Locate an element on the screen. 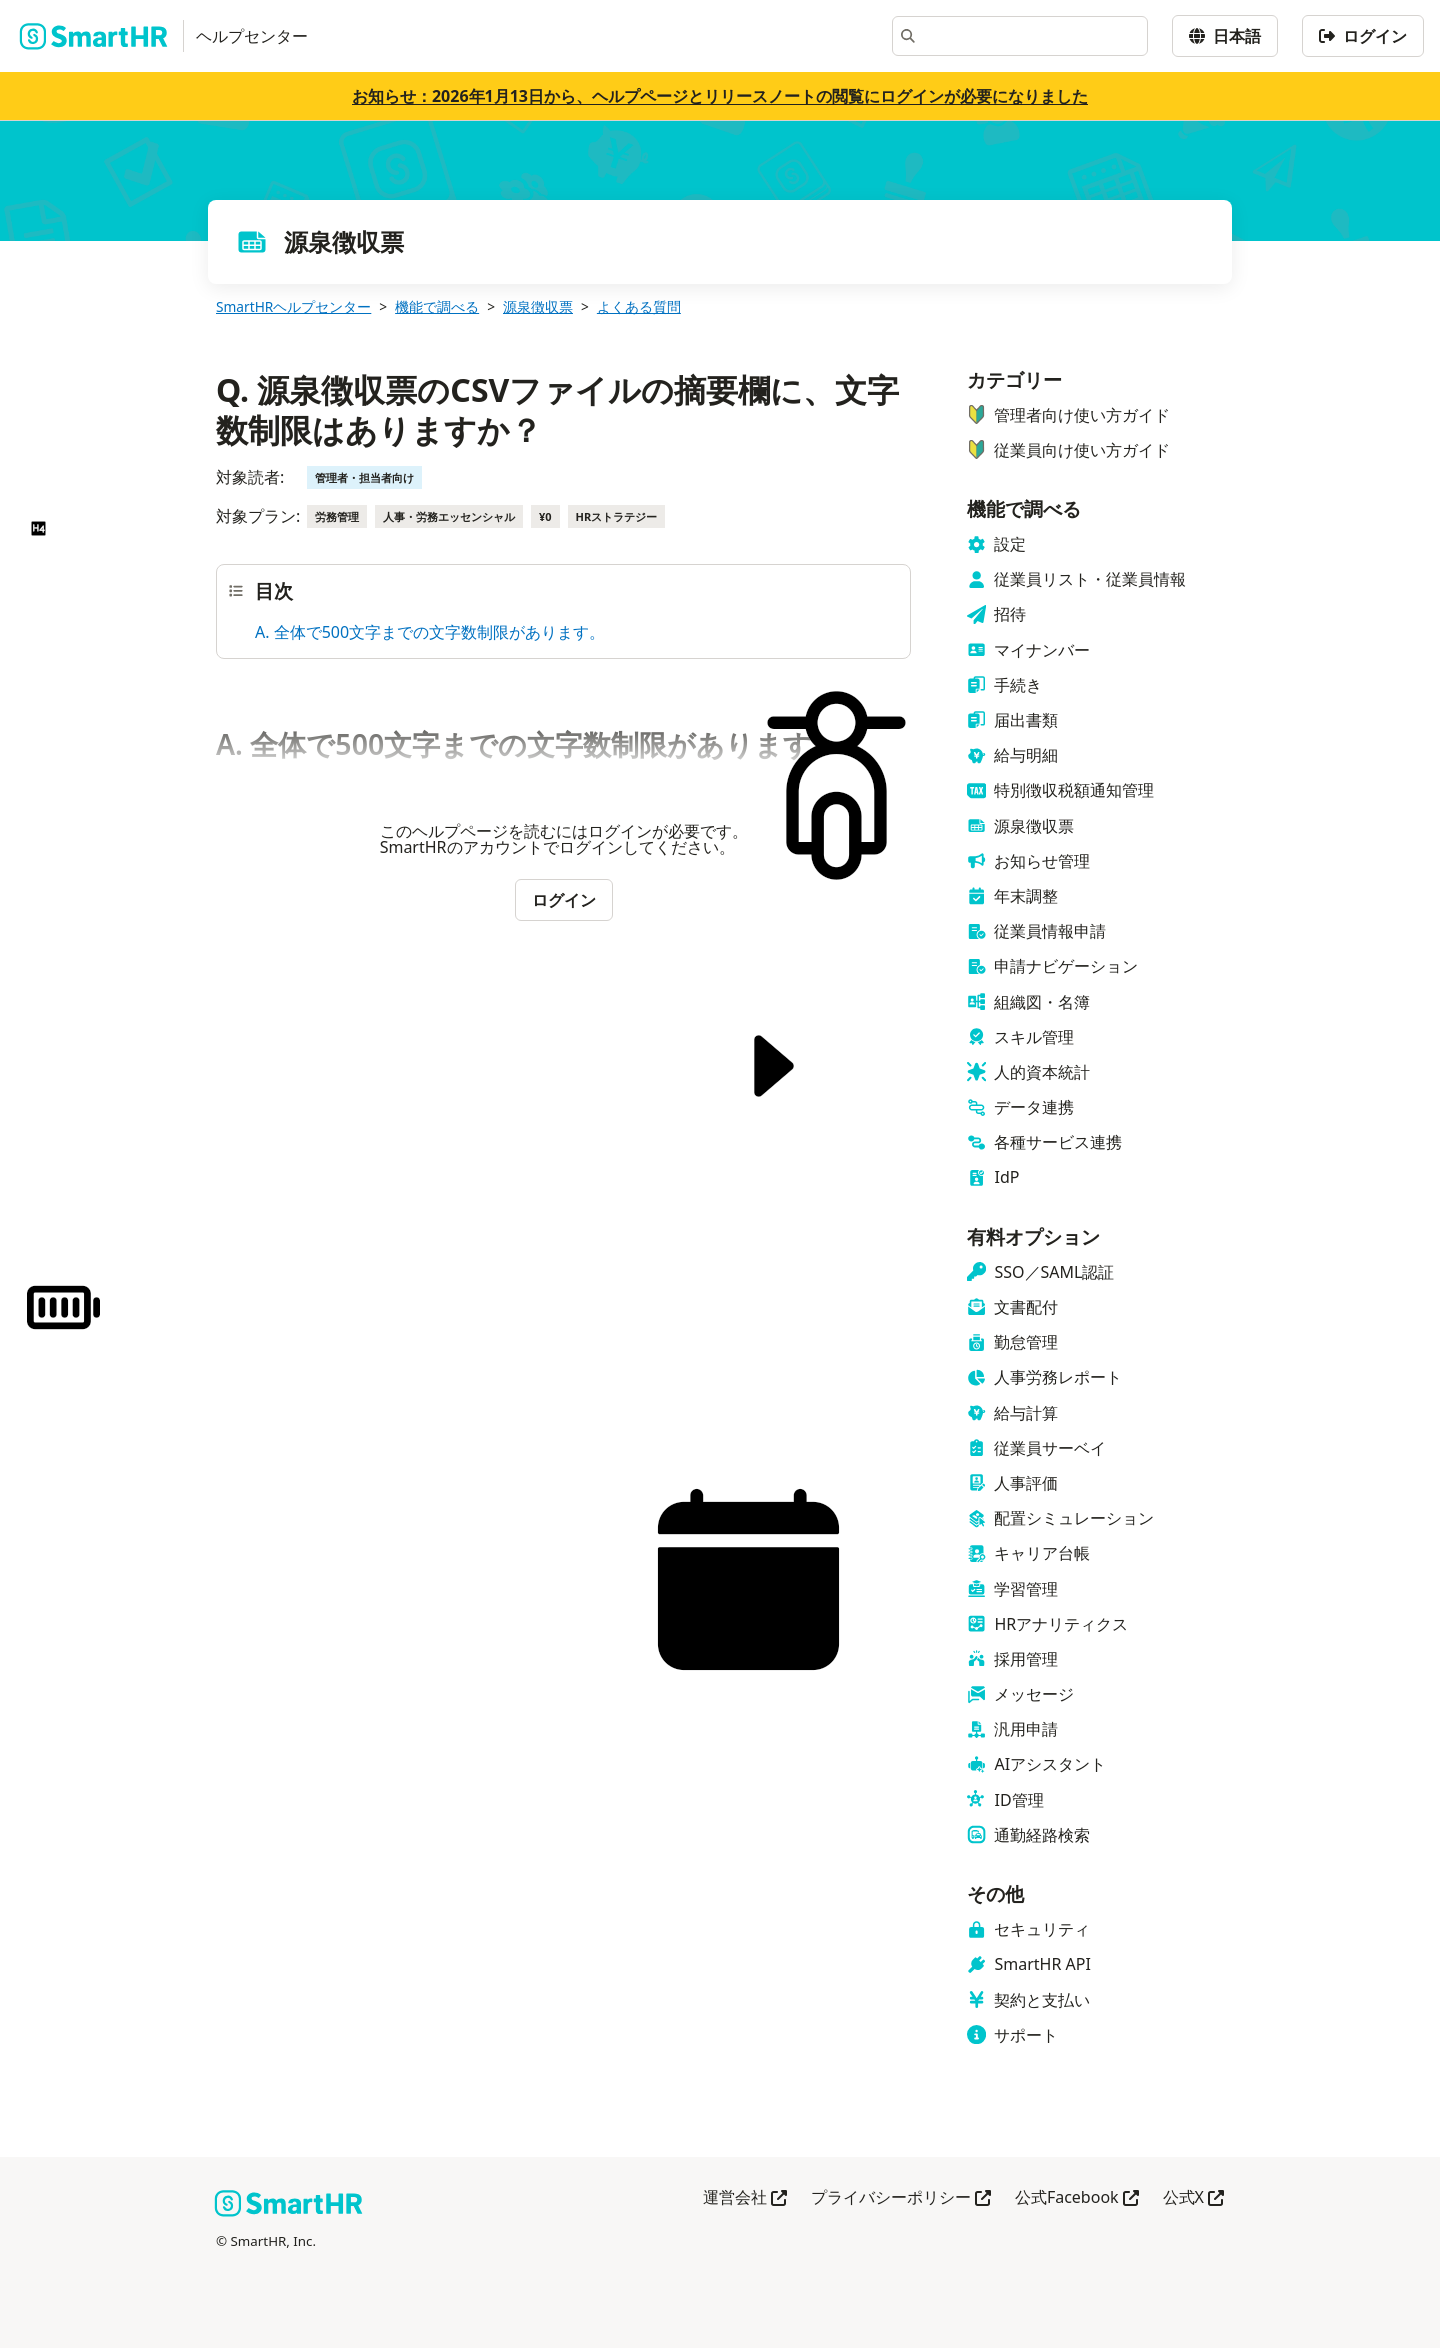  format text as heading level 4 is located at coordinates (38, 528).